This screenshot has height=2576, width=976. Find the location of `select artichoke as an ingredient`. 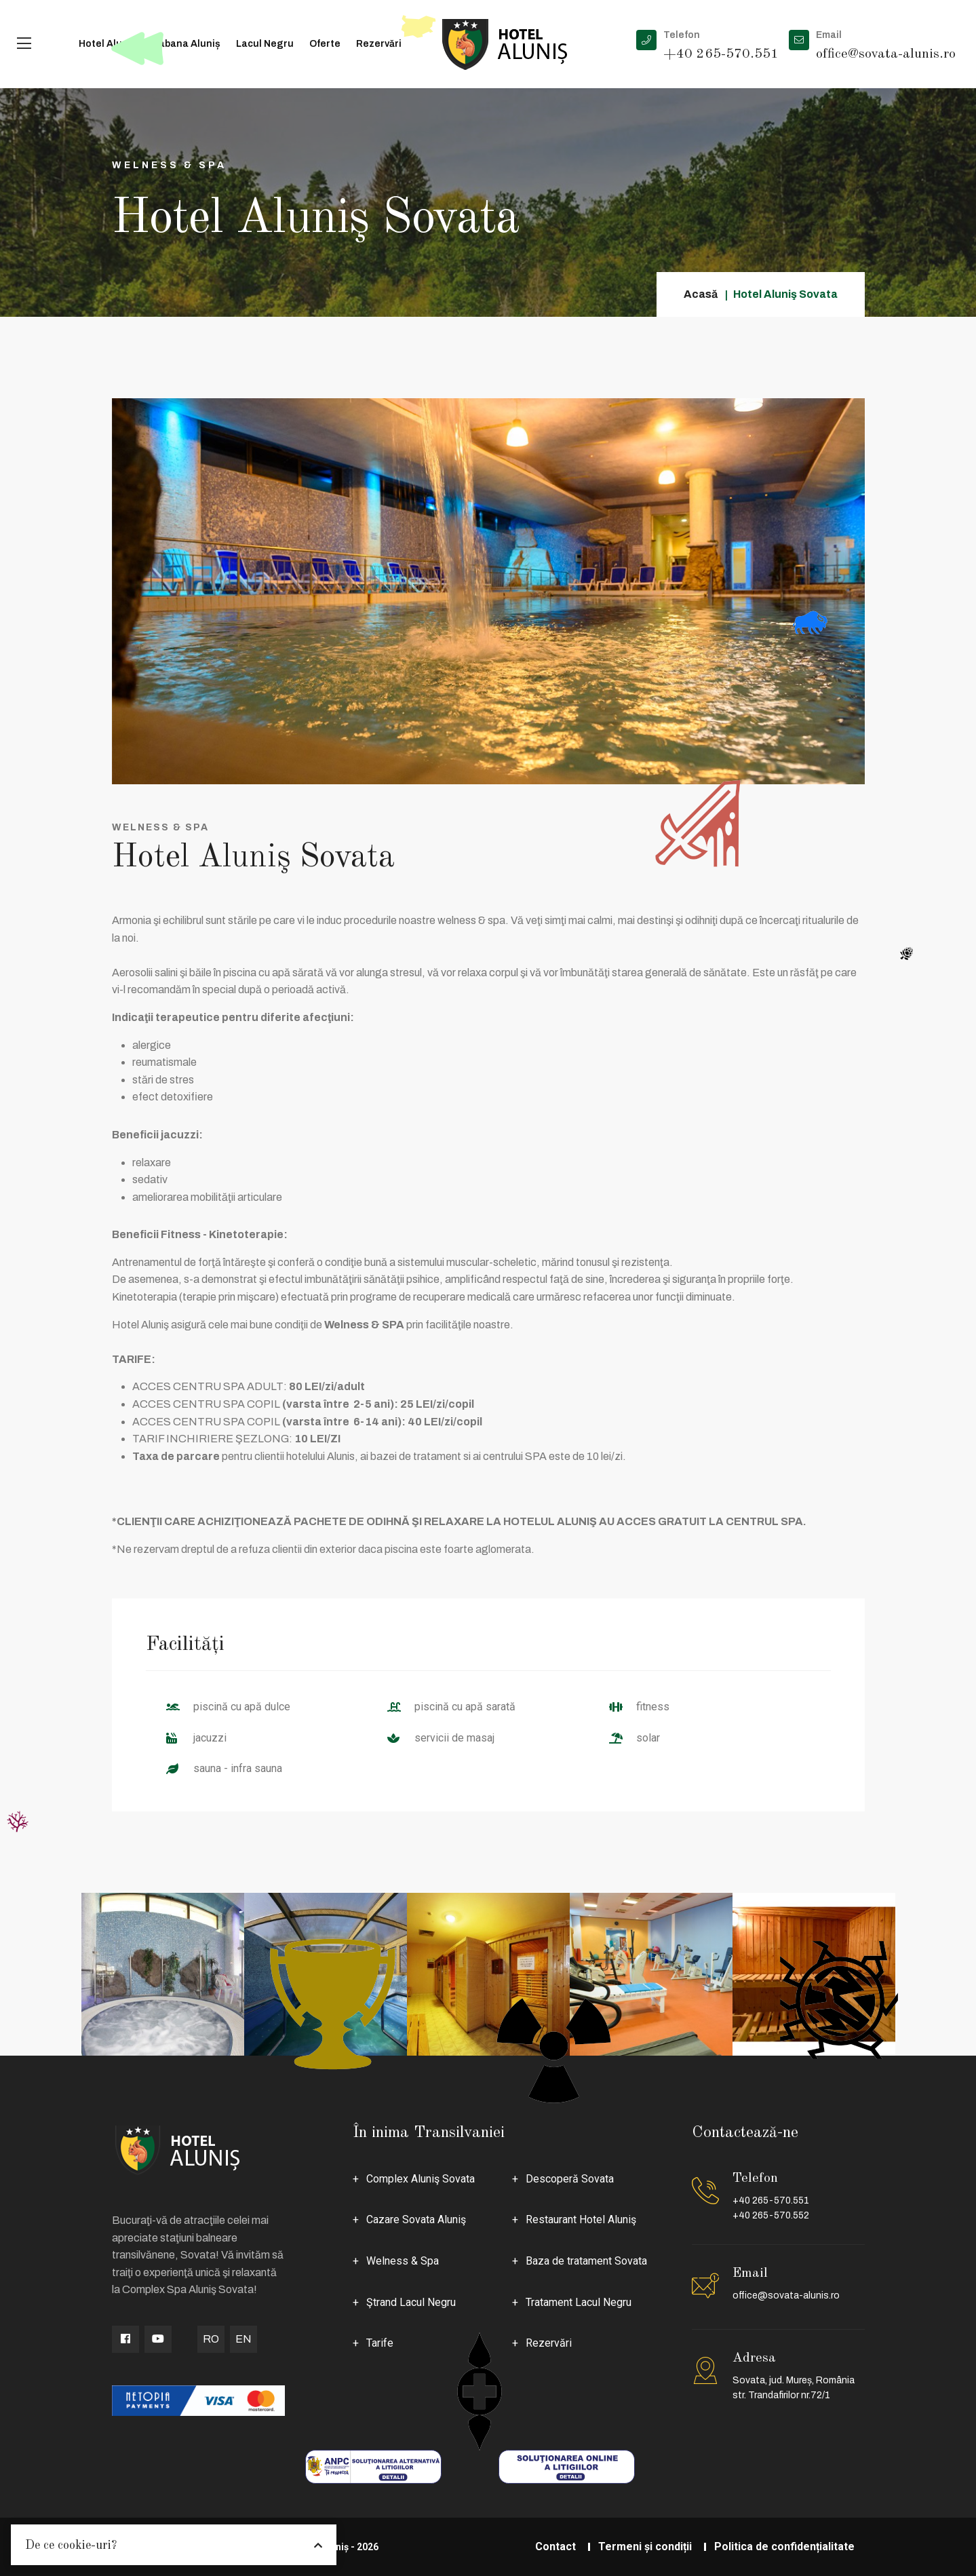

select artichoke as an ingredient is located at coordinates (906, 953).